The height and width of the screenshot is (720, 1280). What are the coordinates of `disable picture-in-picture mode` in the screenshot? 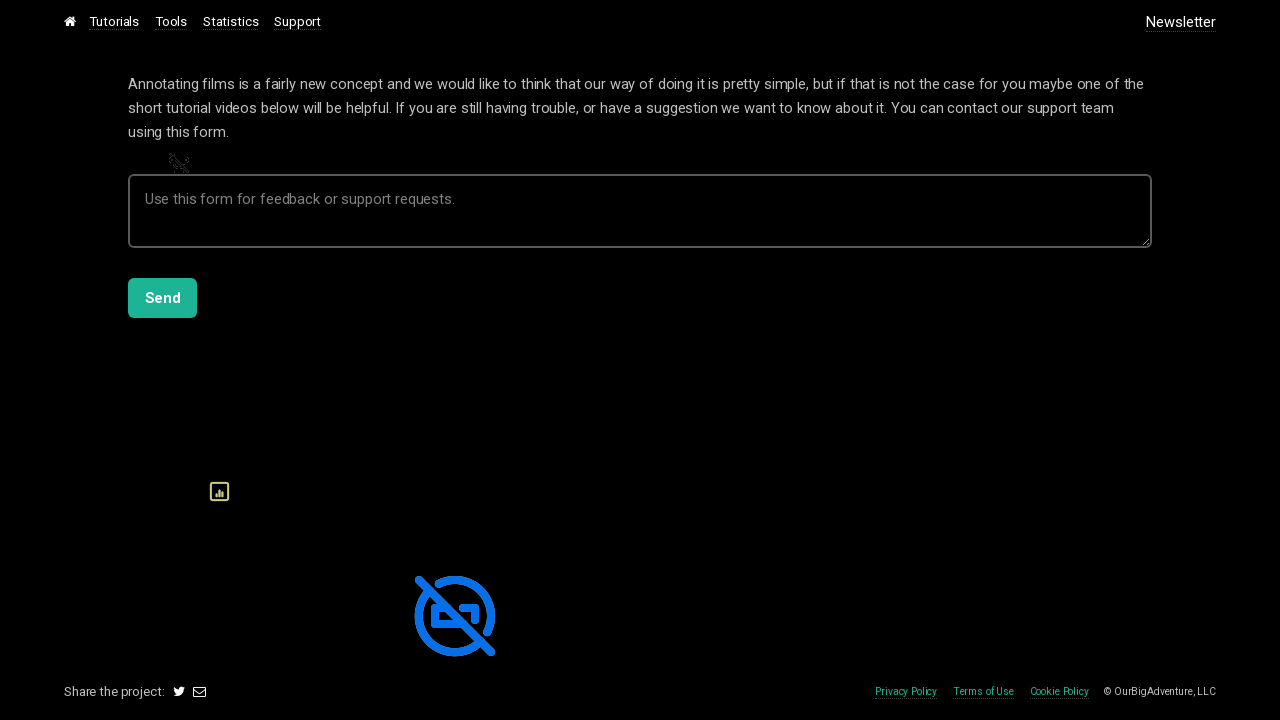 It's located at (455, 616).